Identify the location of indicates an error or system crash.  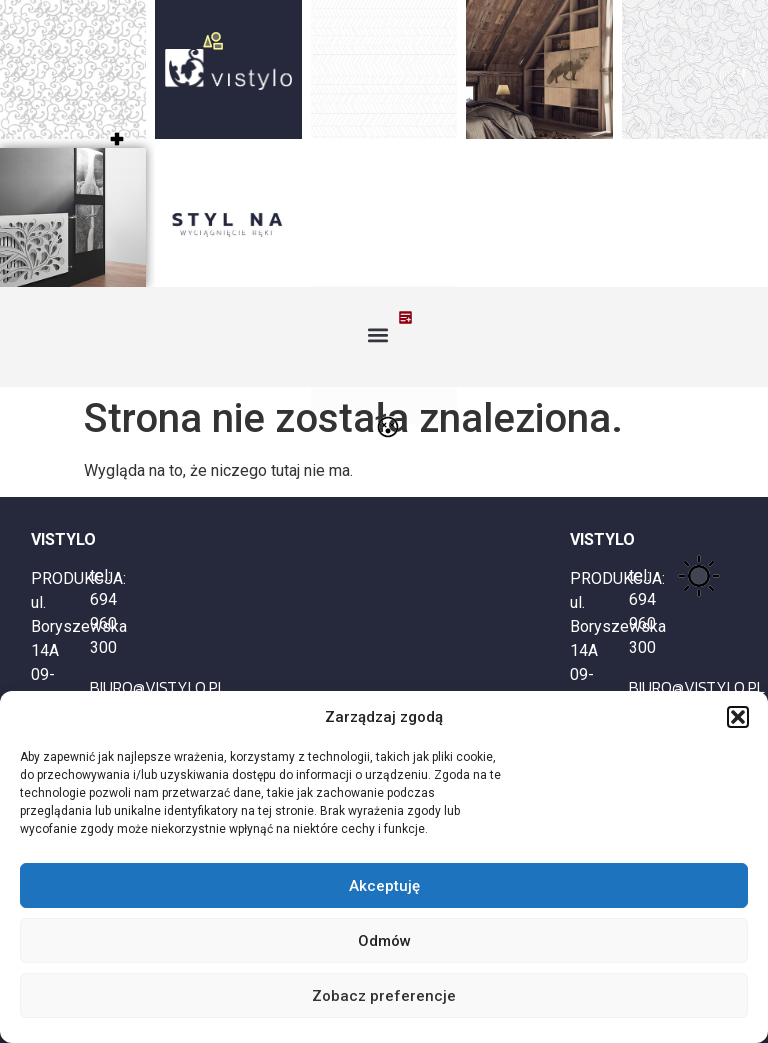
(388, 427).